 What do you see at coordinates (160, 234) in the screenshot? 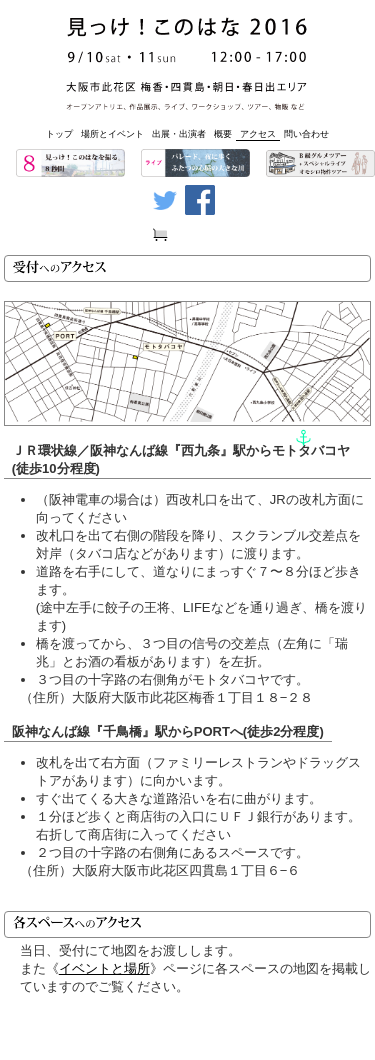
I see `view your shopping cart` at bounding box center [160, 234].